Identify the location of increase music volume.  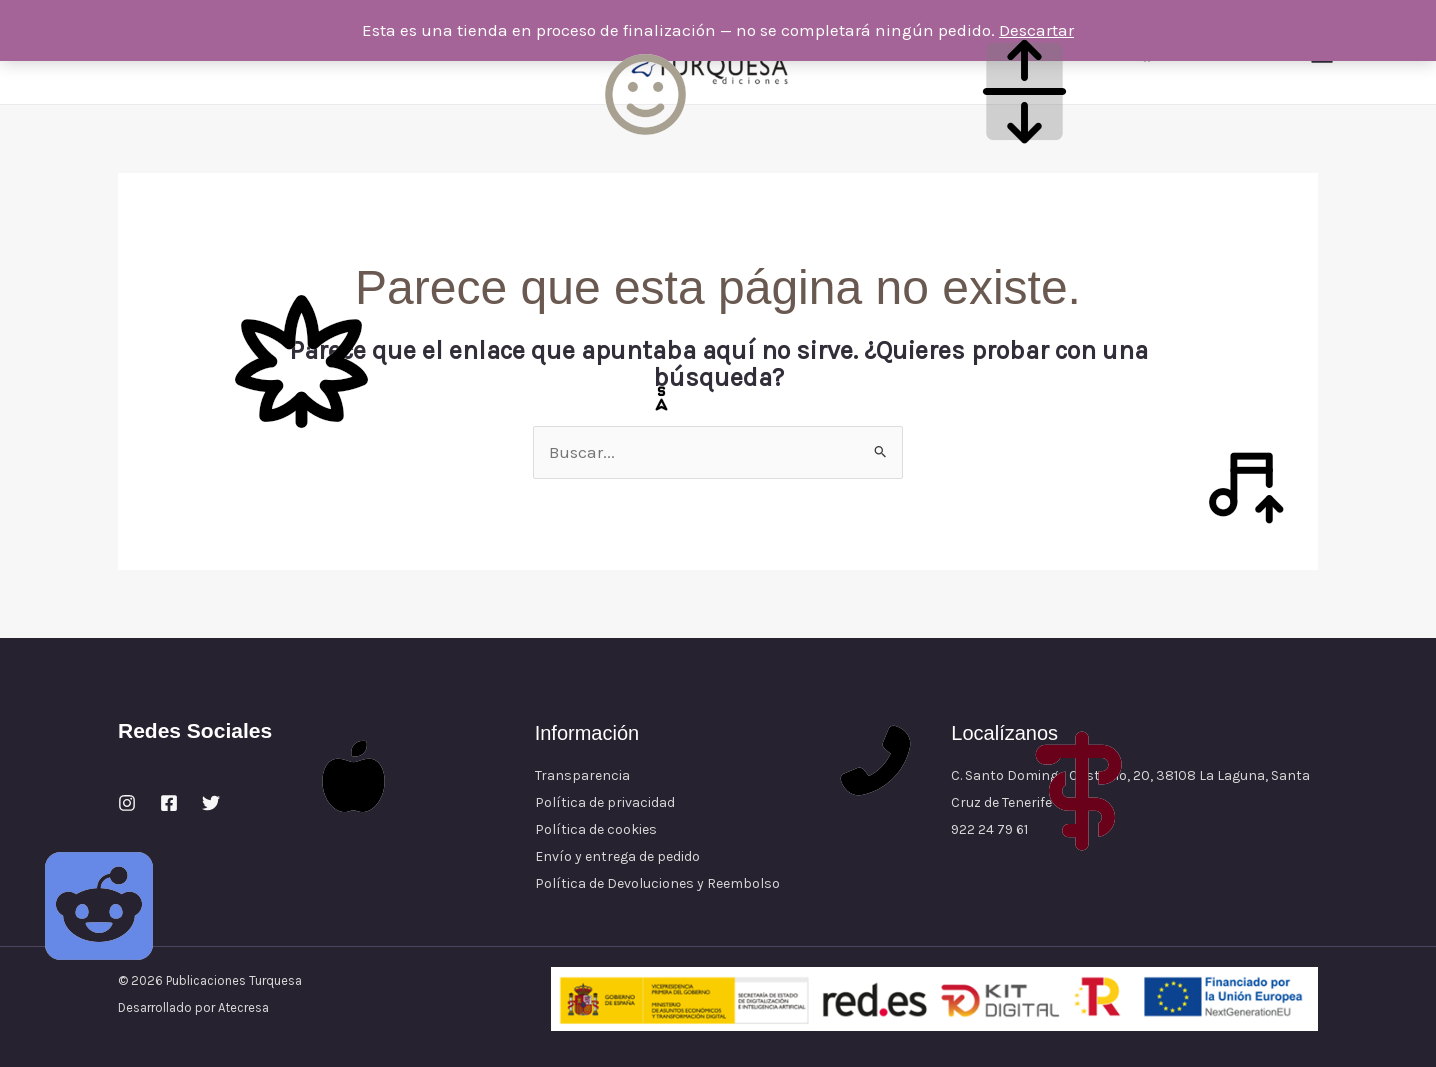
(1244, 484).